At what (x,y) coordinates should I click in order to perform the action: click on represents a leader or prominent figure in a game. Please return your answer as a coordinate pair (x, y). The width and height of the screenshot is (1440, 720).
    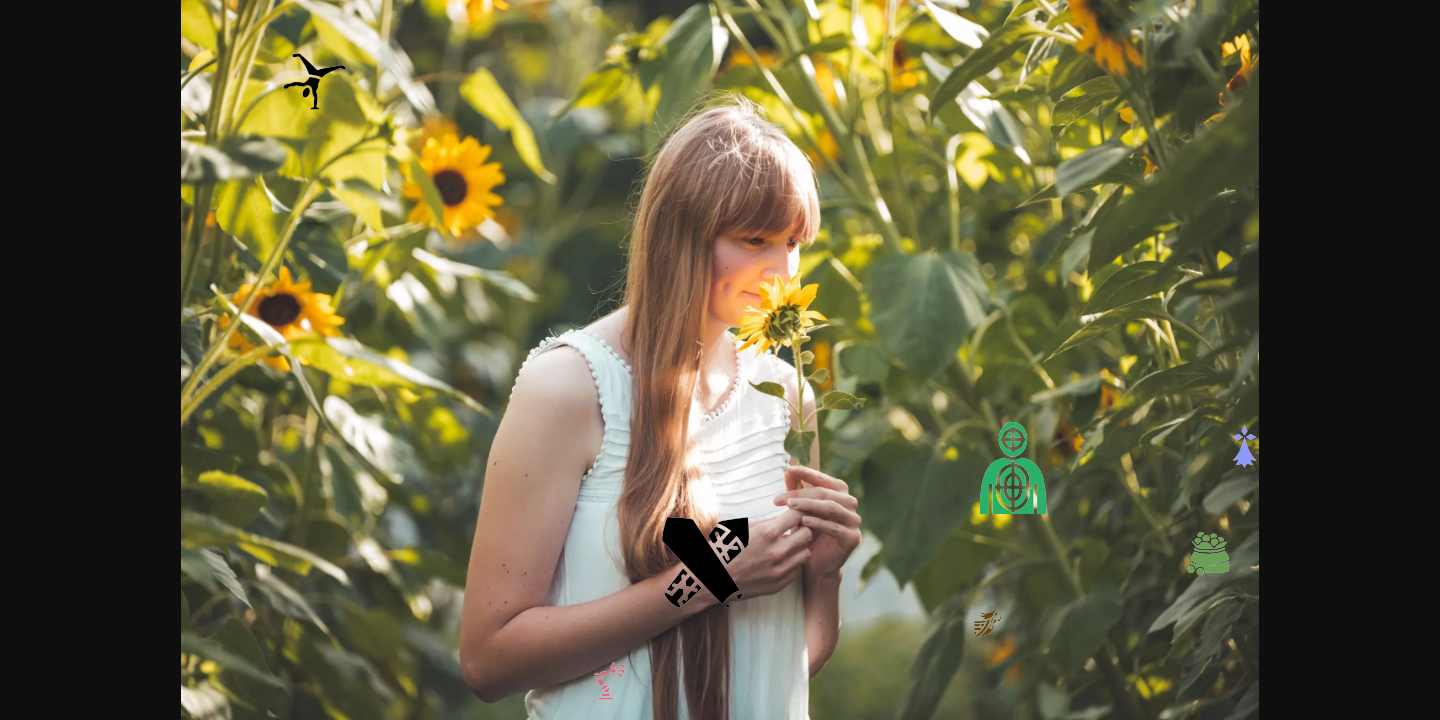
    Looking at the image, I should click on (988, 623).